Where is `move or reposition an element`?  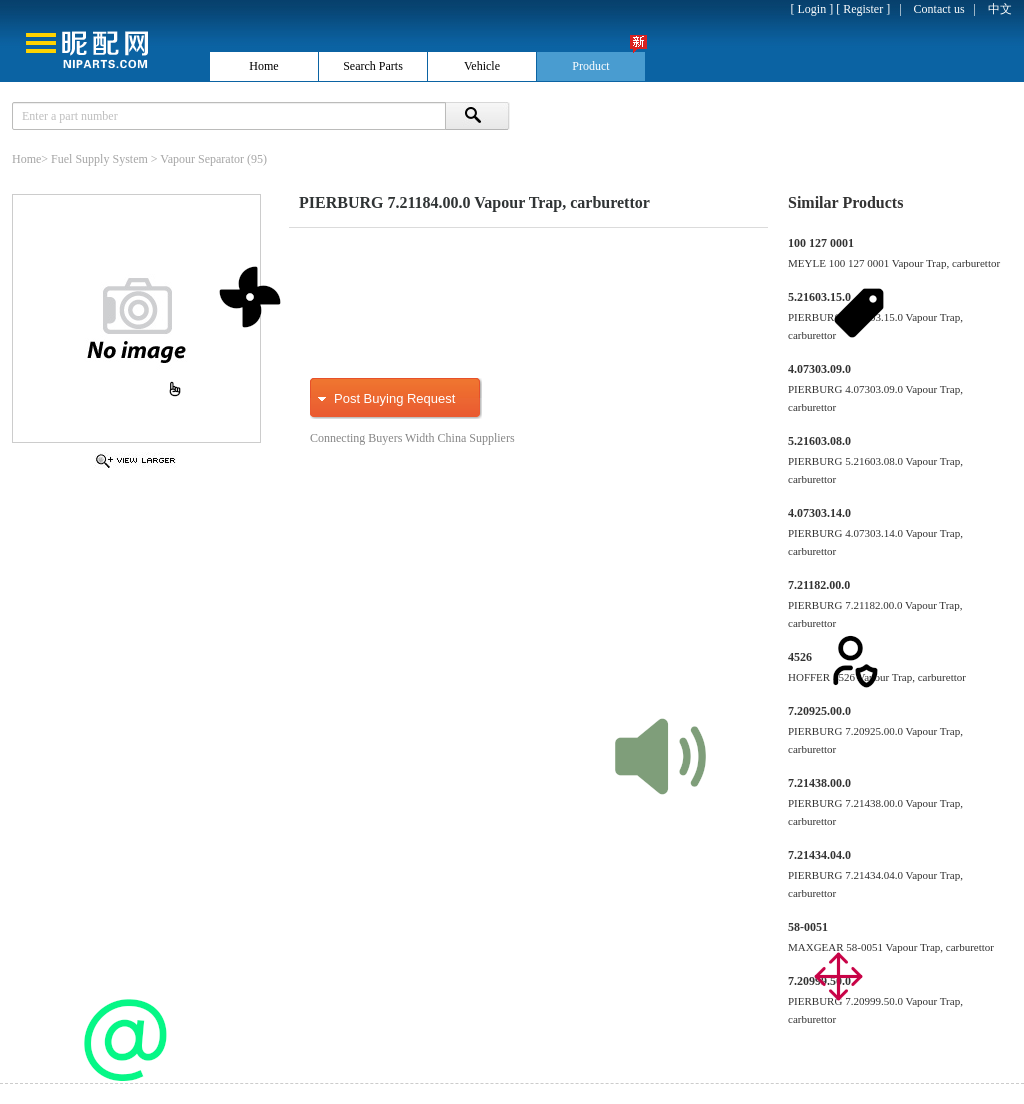
move or reposition an element is located at coordinates (838, 976).